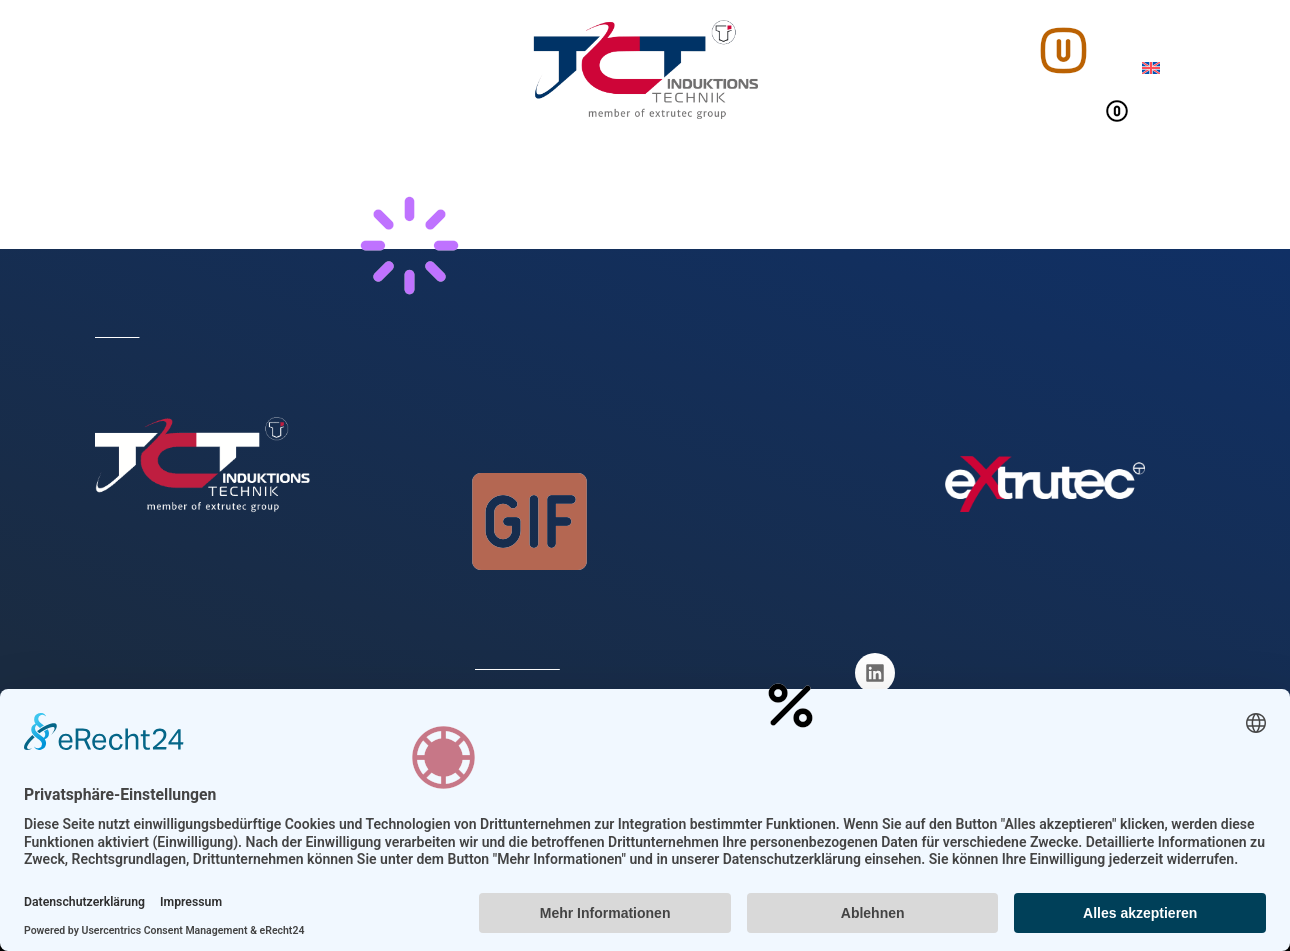  I want to click on access casino or gambling games, so click(443, 757).